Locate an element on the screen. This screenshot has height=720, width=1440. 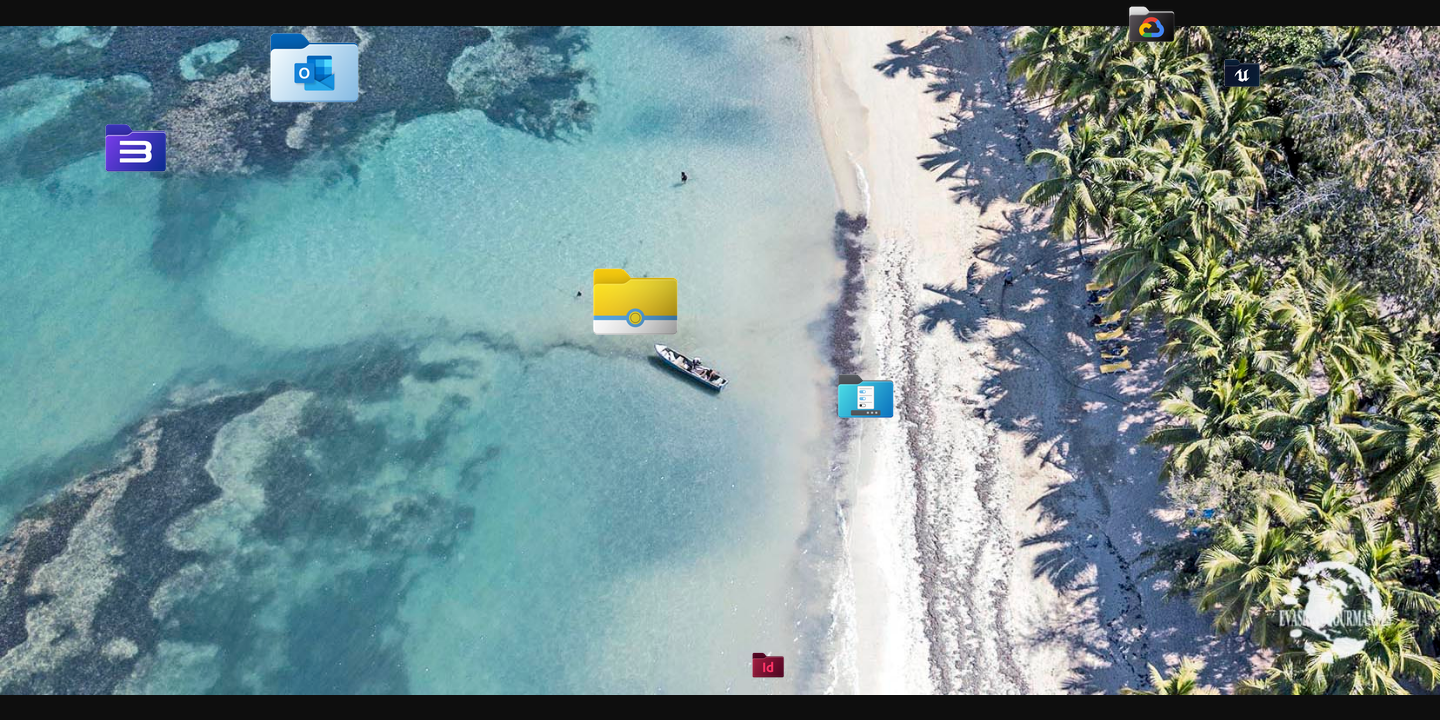
open folder containing microsoft outlook files is located at coordinates (314, 70).